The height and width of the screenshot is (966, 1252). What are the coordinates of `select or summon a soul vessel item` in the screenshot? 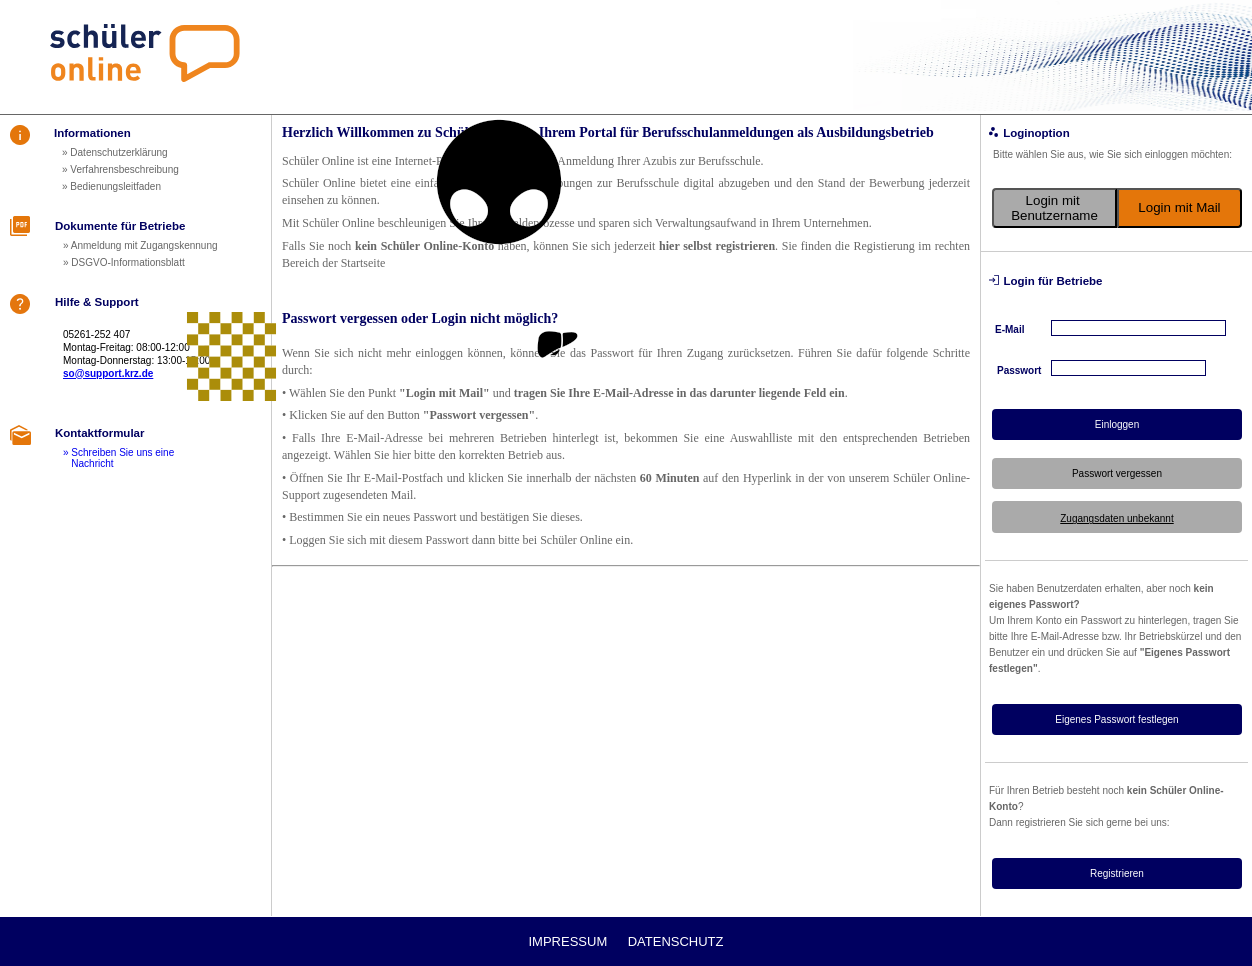 It's located at (499, 182).